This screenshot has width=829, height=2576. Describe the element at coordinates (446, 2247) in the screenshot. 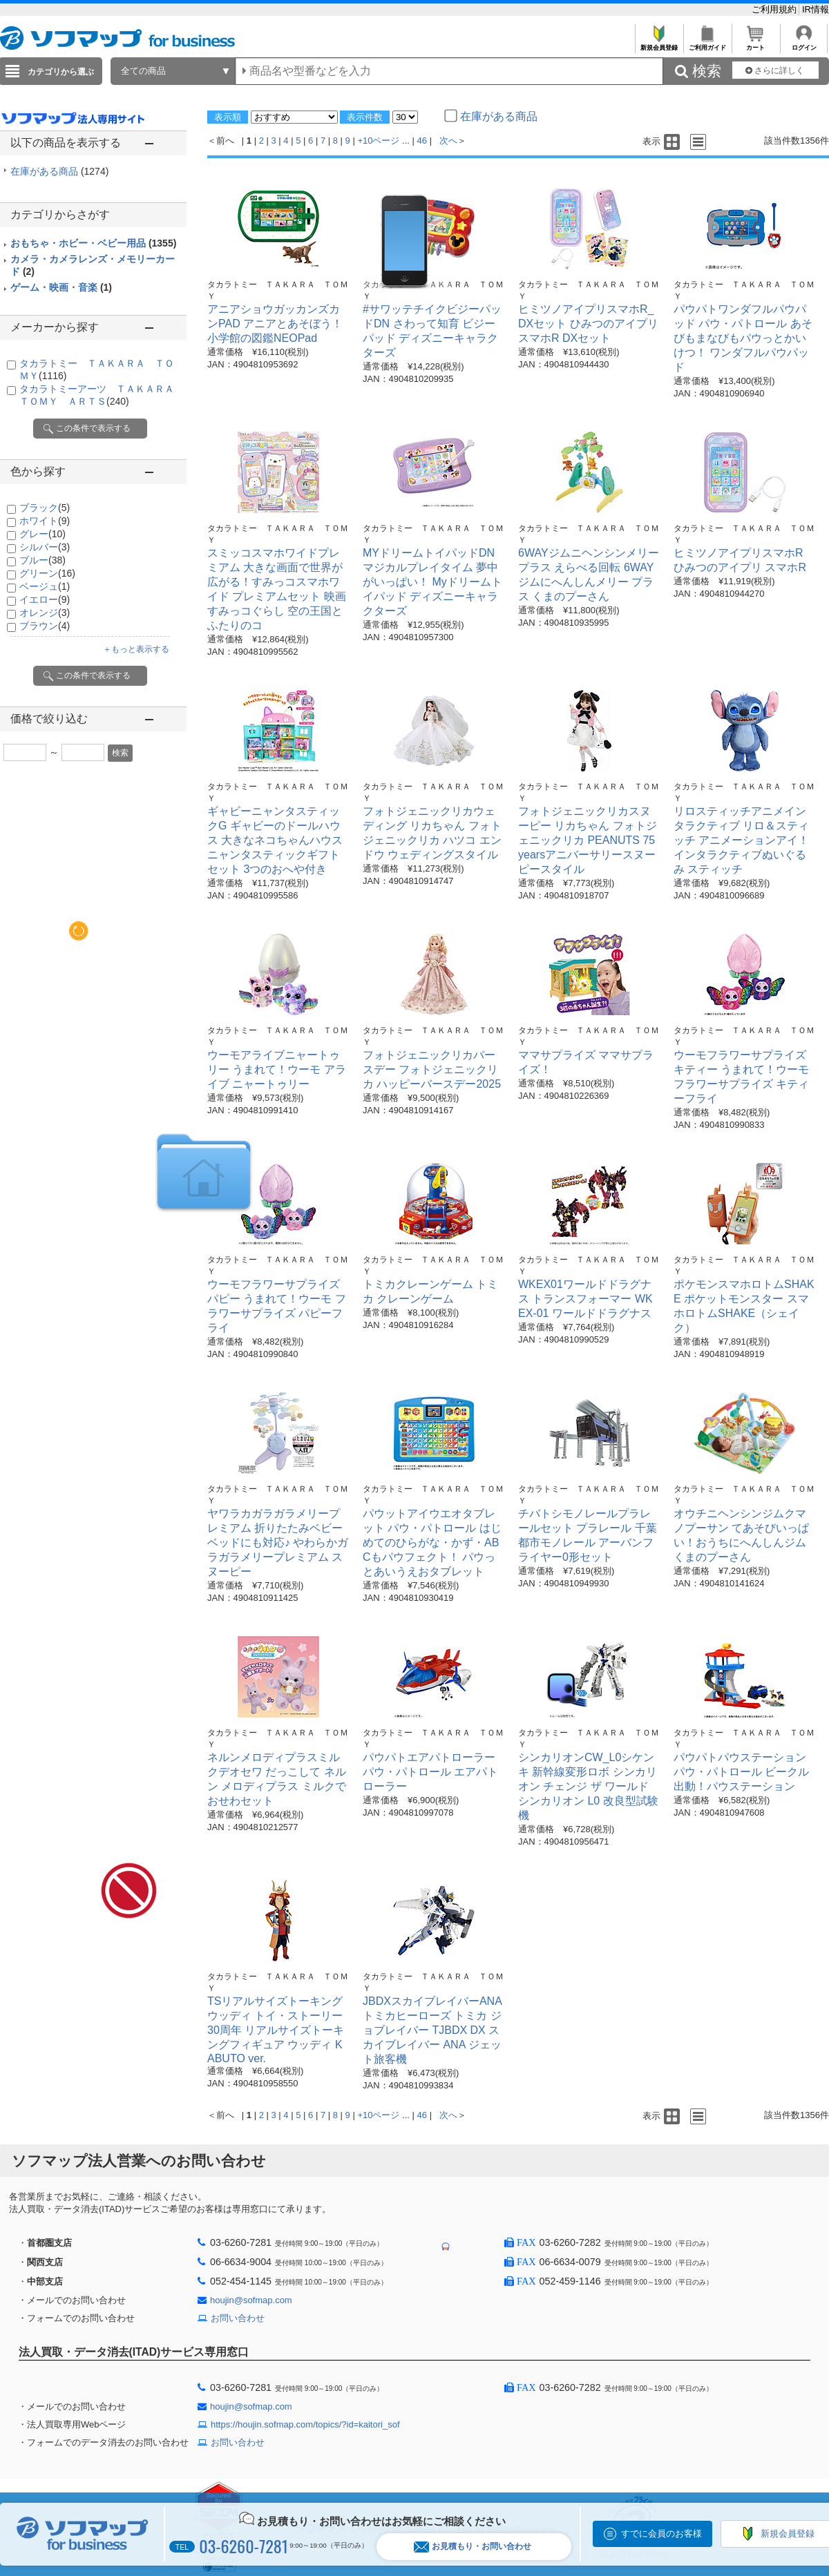

I see `an audacity audio project file` at that location.